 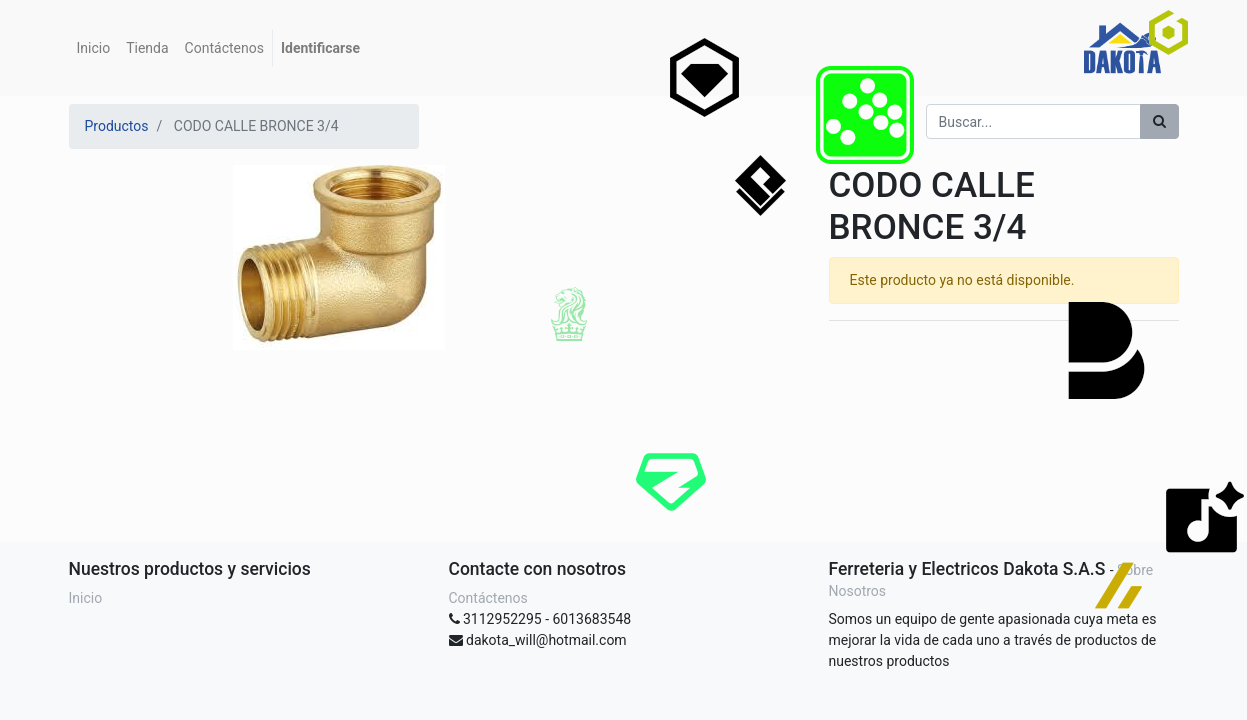 I want to click on open scilab application, so click(x=865, y=115).